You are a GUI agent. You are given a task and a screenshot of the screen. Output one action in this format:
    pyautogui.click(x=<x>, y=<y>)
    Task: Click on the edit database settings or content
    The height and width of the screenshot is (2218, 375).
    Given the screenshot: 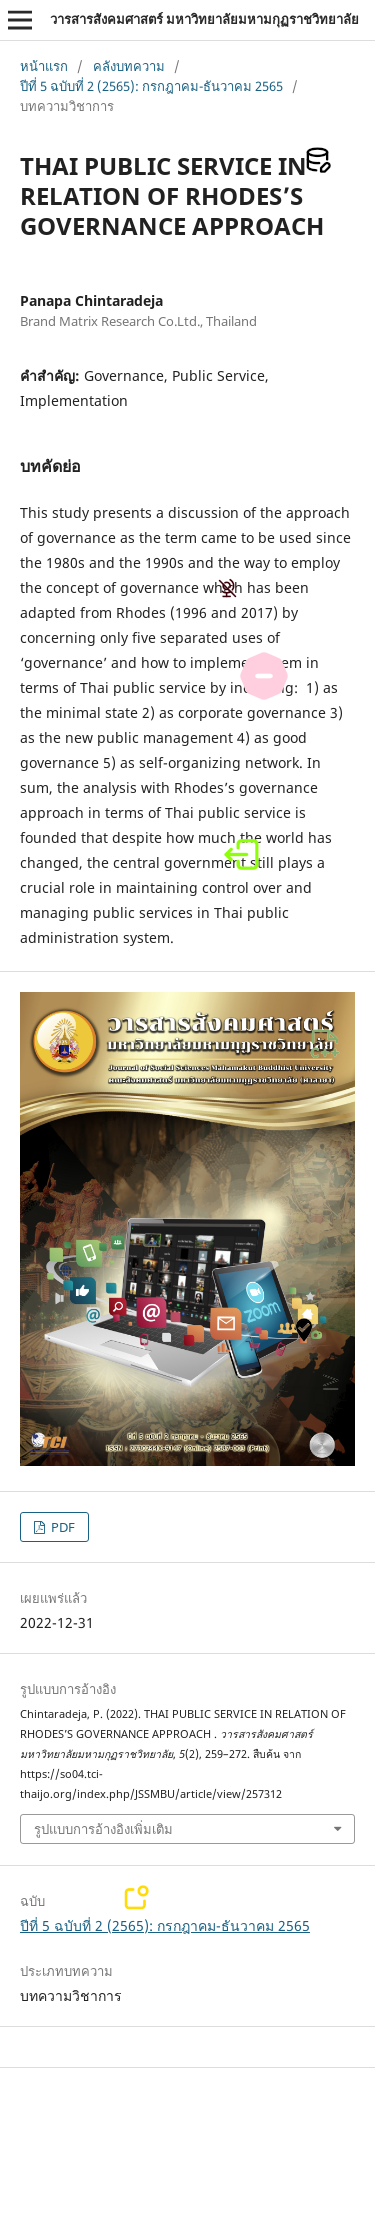 What is the action you would take?
    pyautogui.click(x=317, y=159)
    